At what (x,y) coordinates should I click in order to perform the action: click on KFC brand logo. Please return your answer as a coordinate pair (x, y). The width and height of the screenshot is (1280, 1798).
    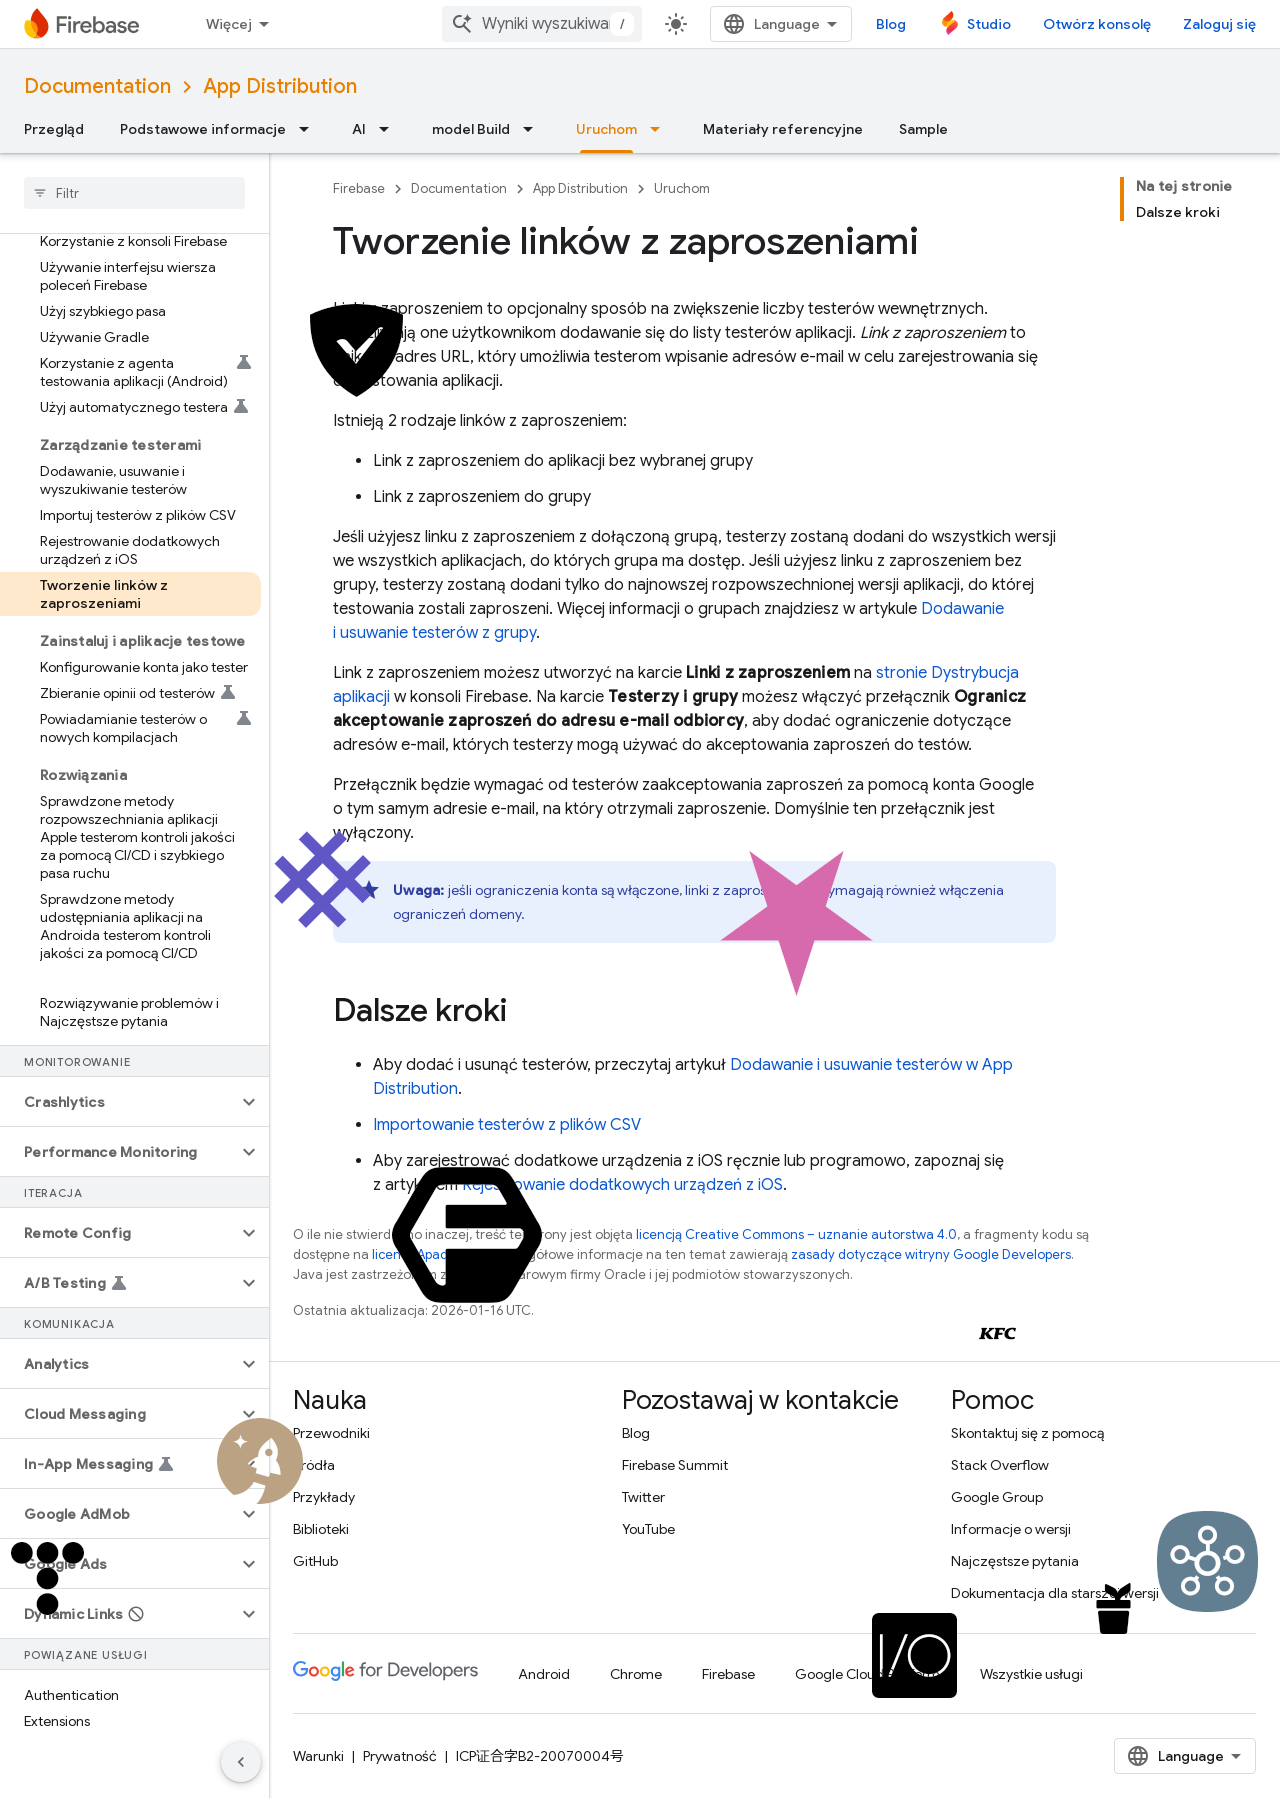
    Looking at the image, I should click on (997, 1333).